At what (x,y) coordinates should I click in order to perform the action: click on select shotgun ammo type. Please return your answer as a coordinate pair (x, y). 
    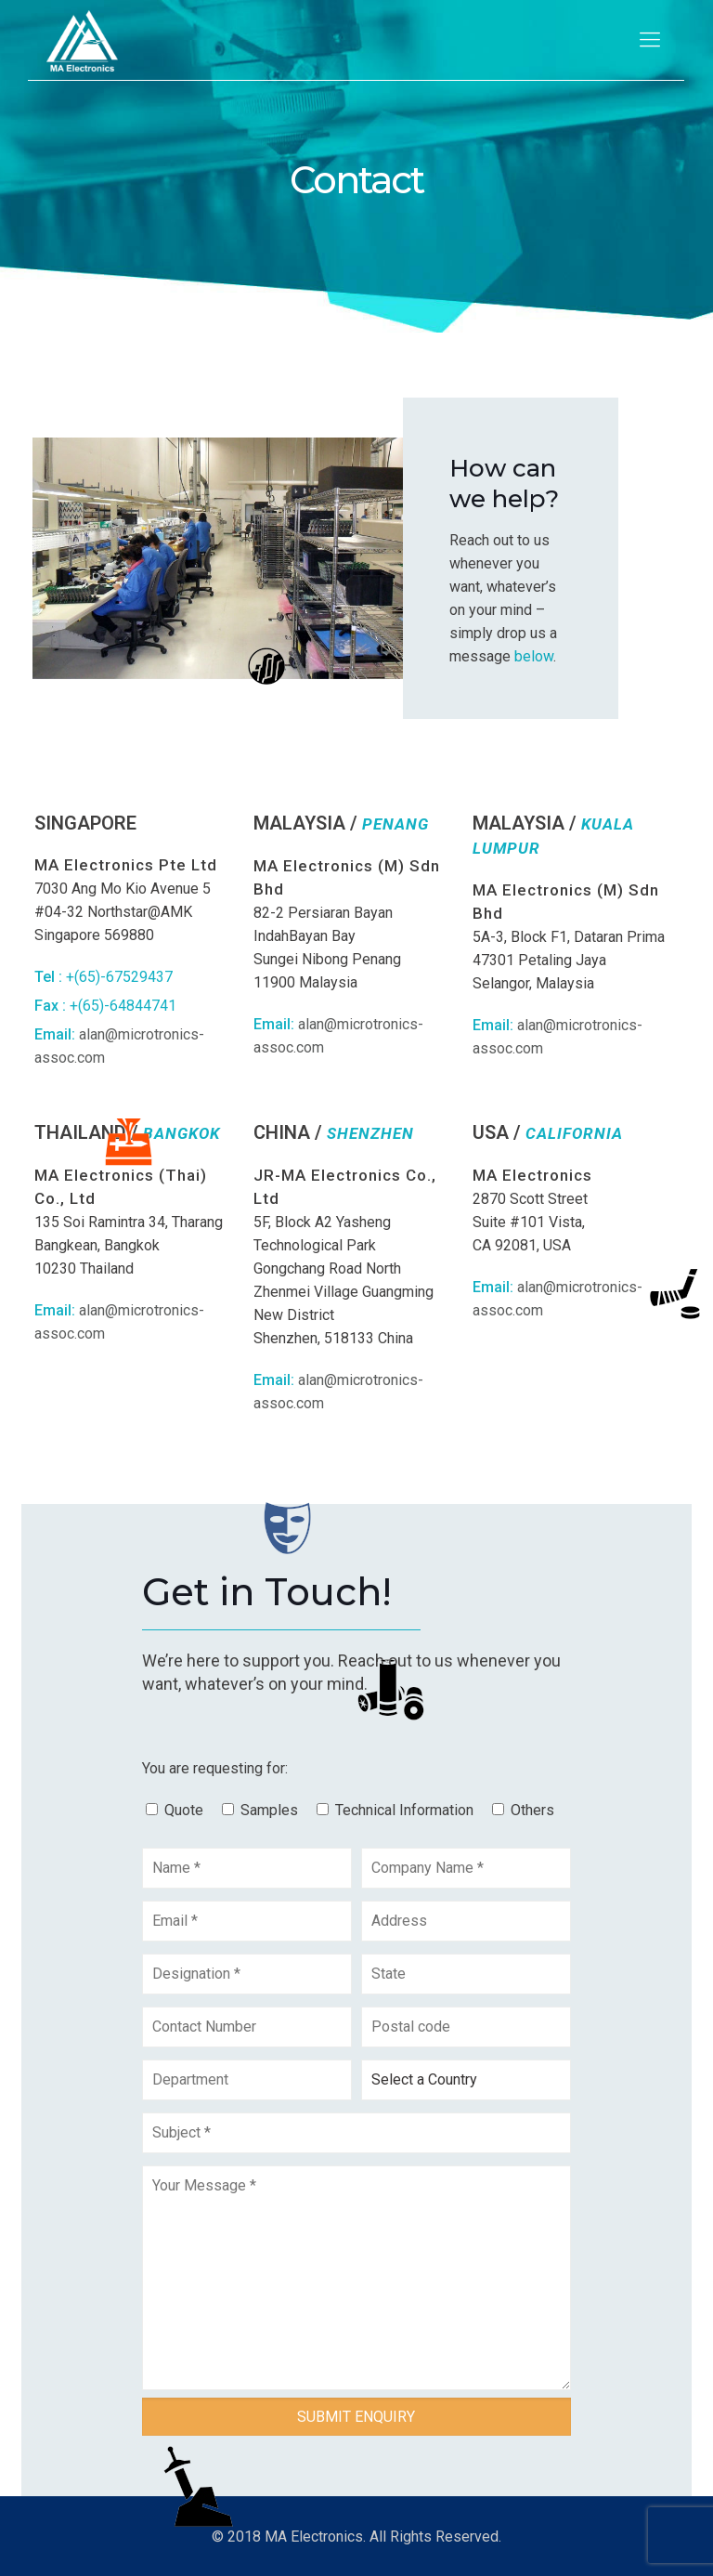
    Looking at the image, I should click on (391, 1690).